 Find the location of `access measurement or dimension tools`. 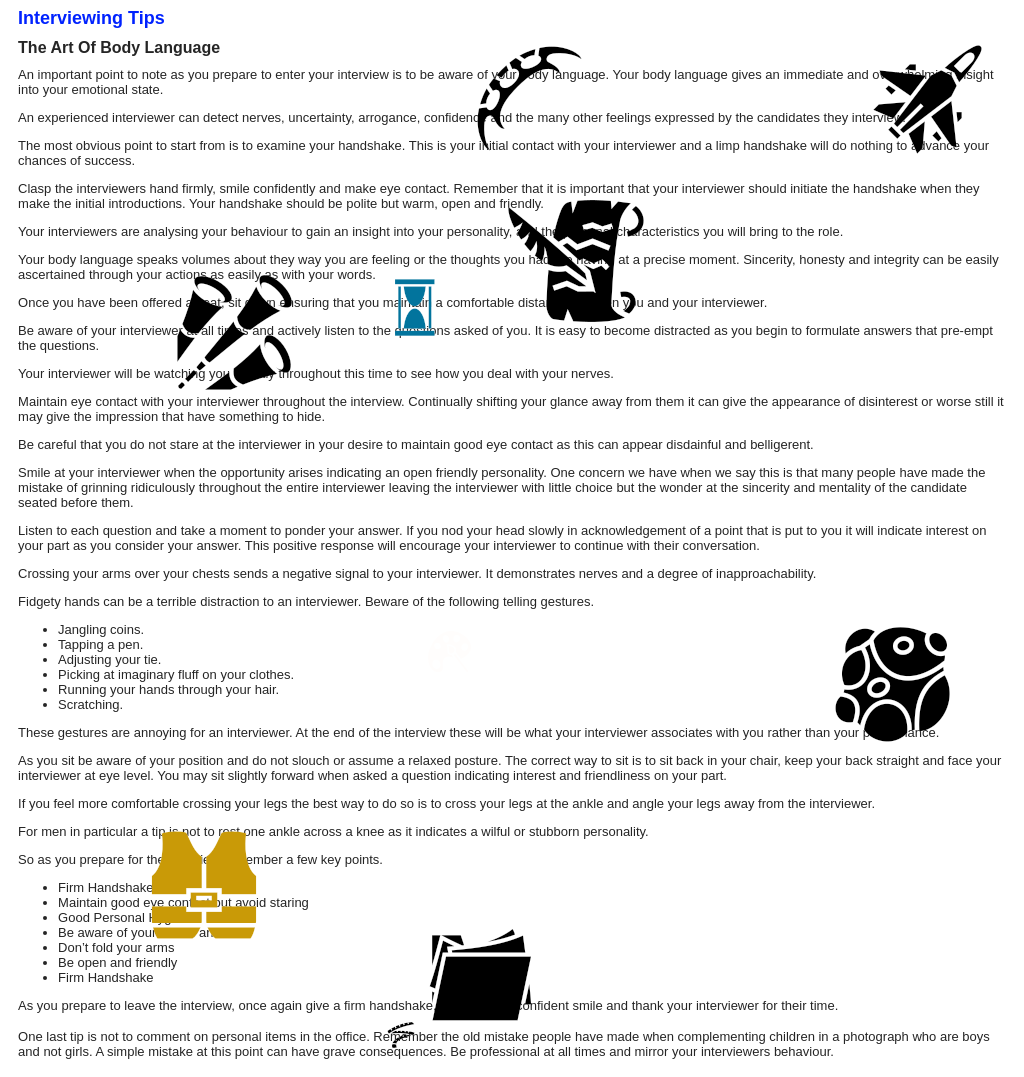

access measurement or dimension tools is located at coordinates (401, 1035).